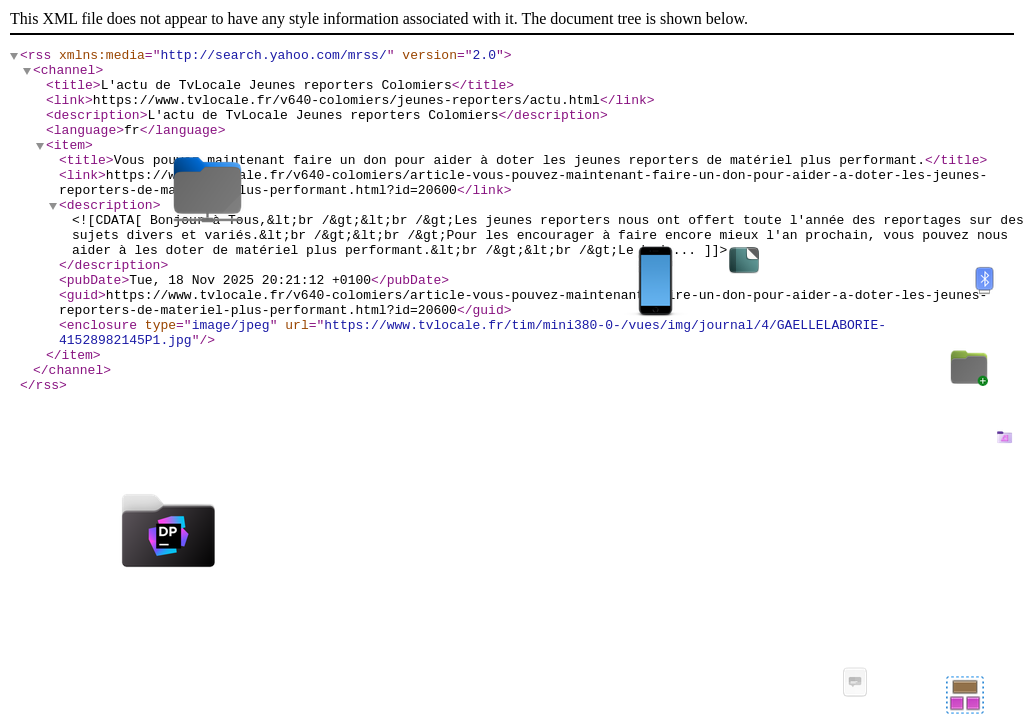 The height and width of the screenshot is (720, 1024). I want to click on subrip subtitle file (.srt), so click(855, 682).